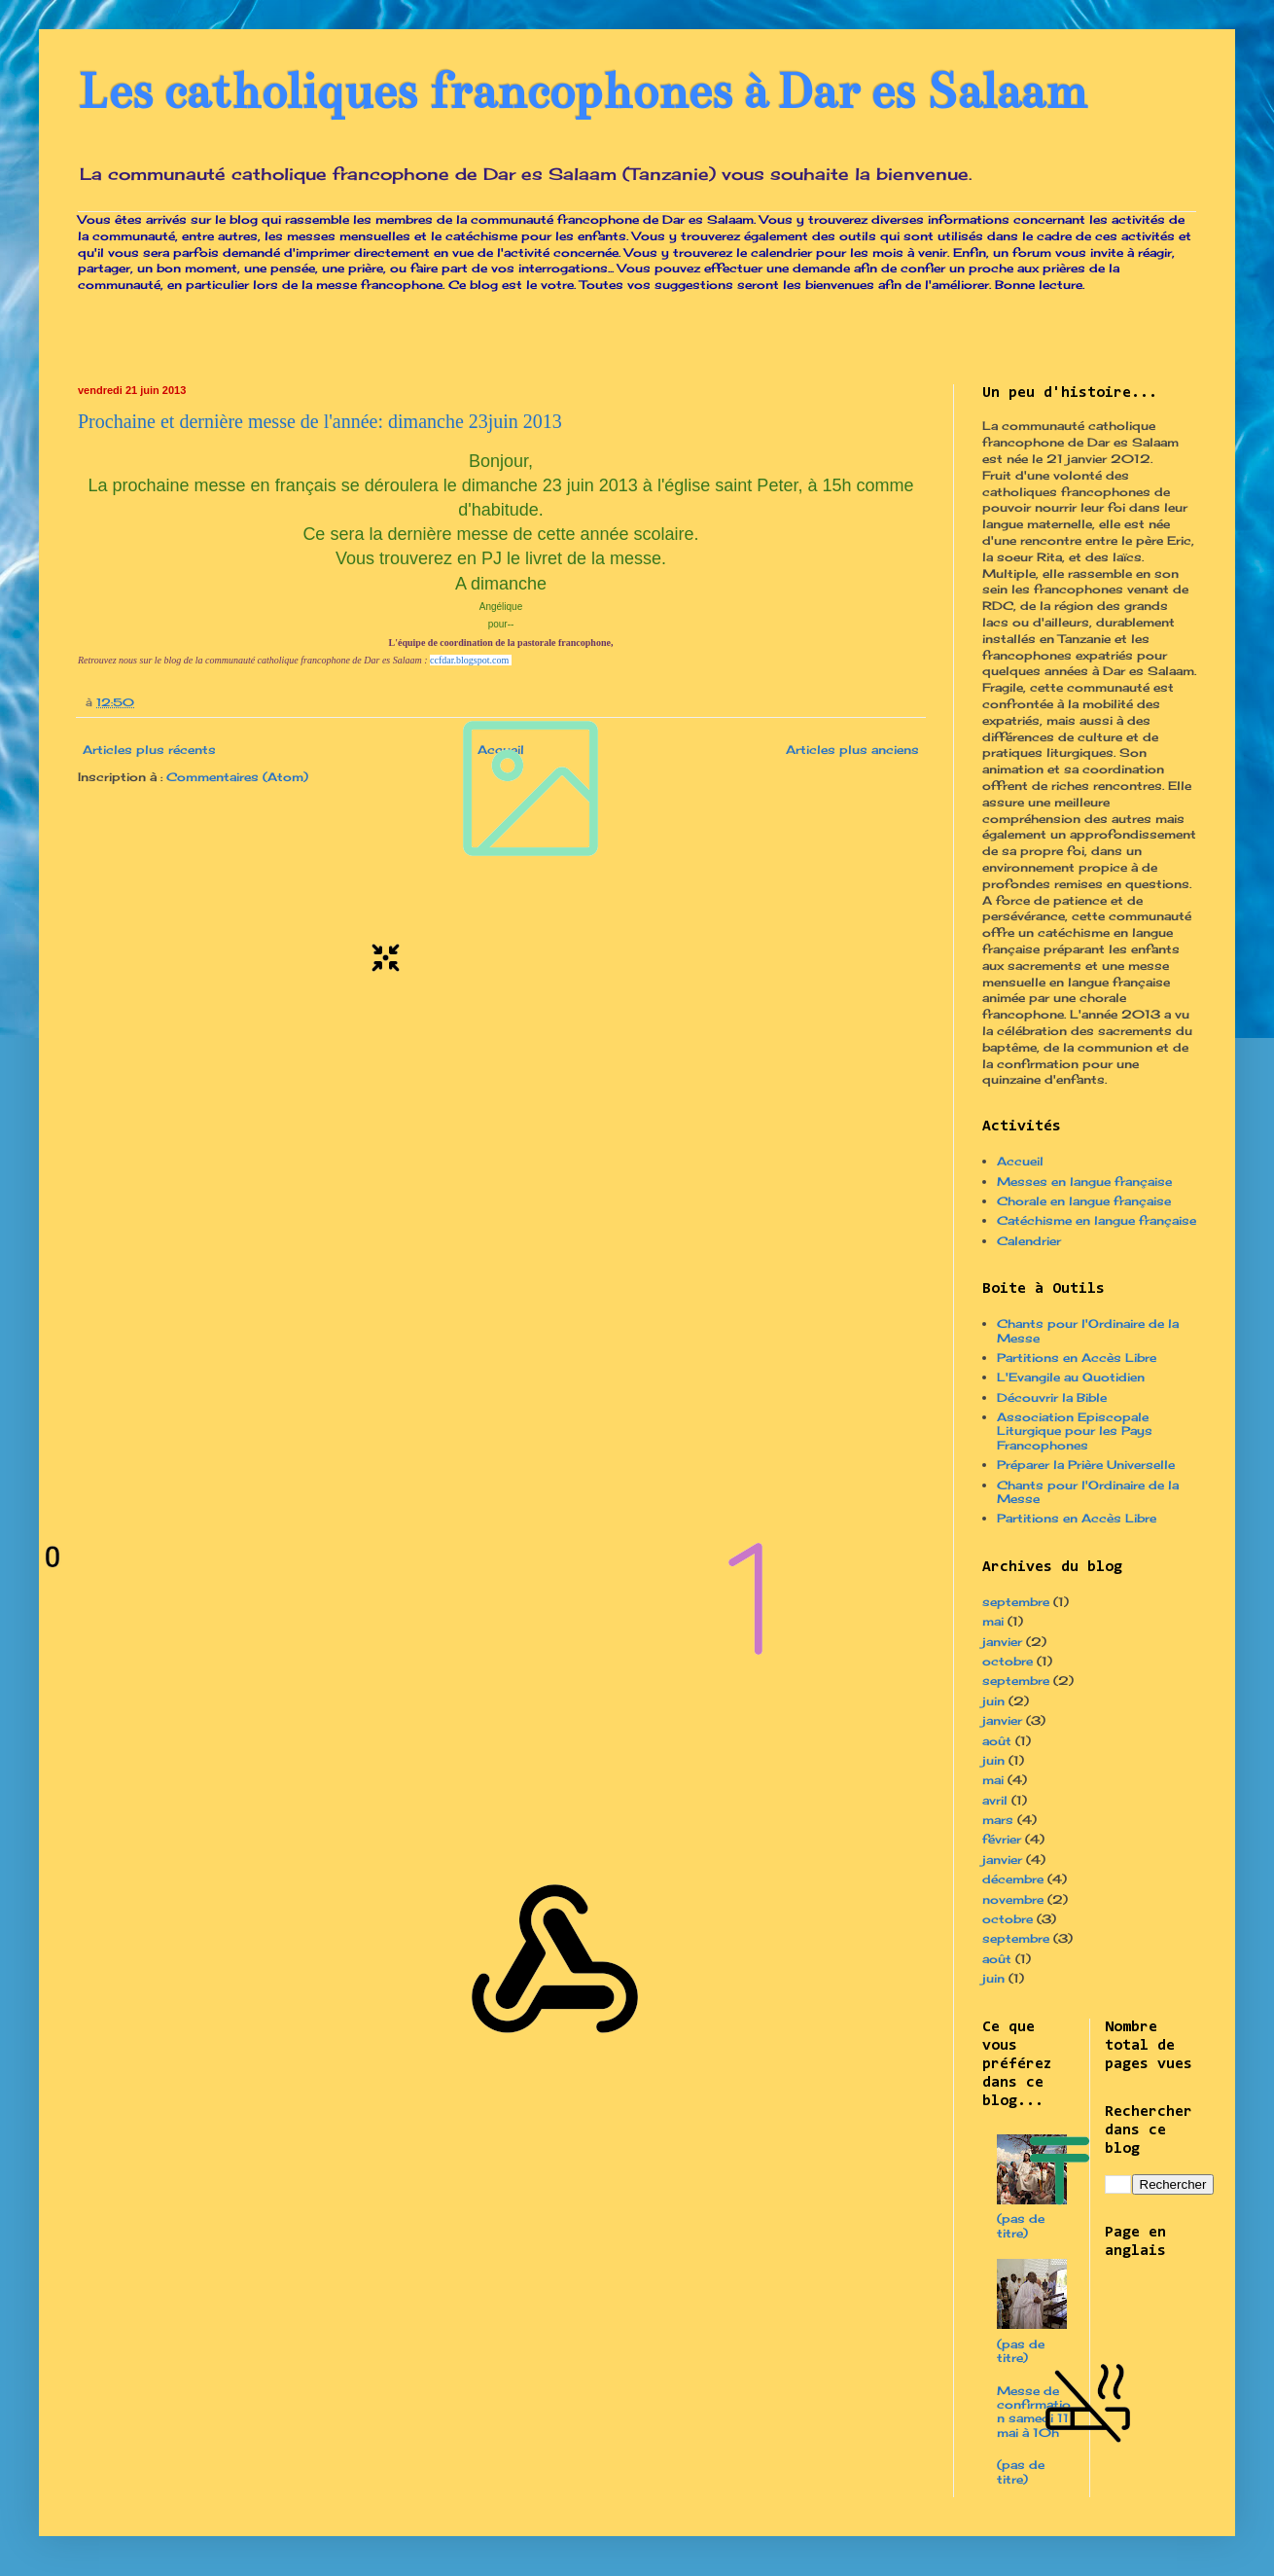 The image size is (1274, 2576). What do you see at coordinates (53, 1557) in the screenshot?
I see `set exposure compensation to zero` at bounding box center [53, 1557].